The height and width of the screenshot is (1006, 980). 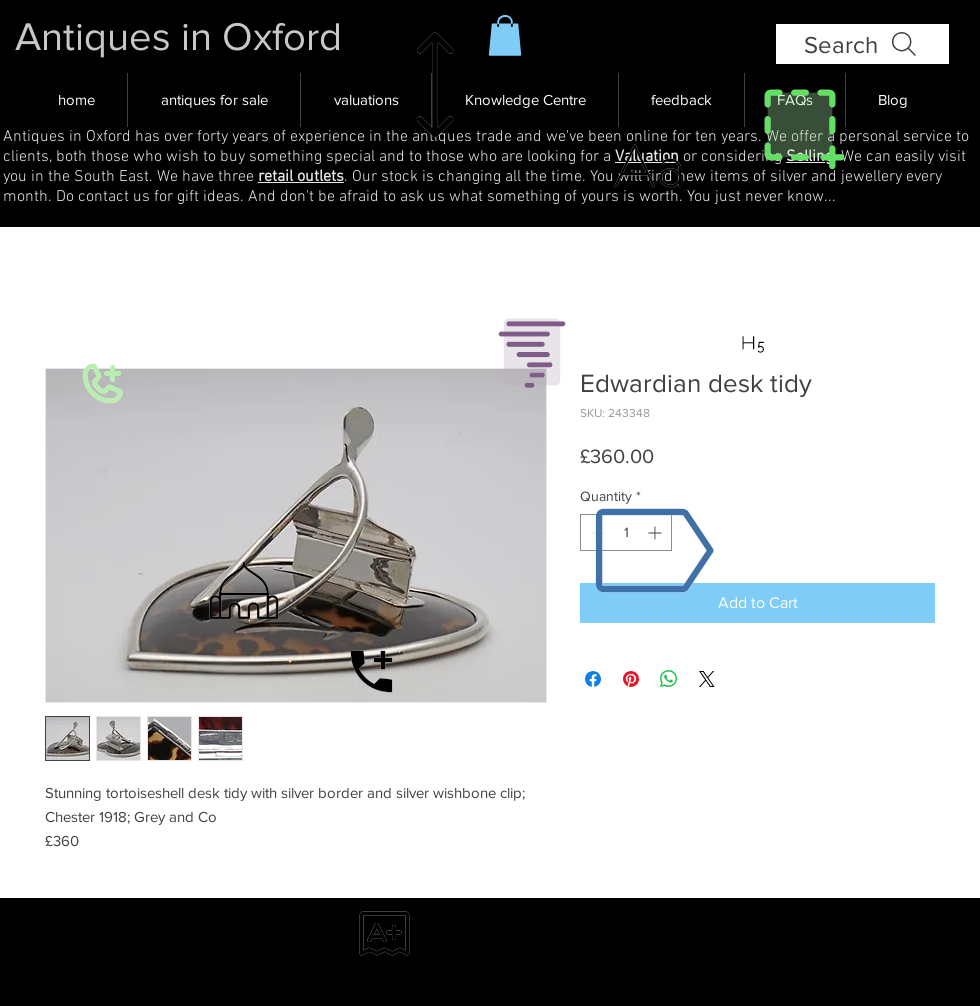 What do you see at coordinates (435, 85) in the screenshot?
I see `adjust height or vertical size` at bounding box center [435, 85].